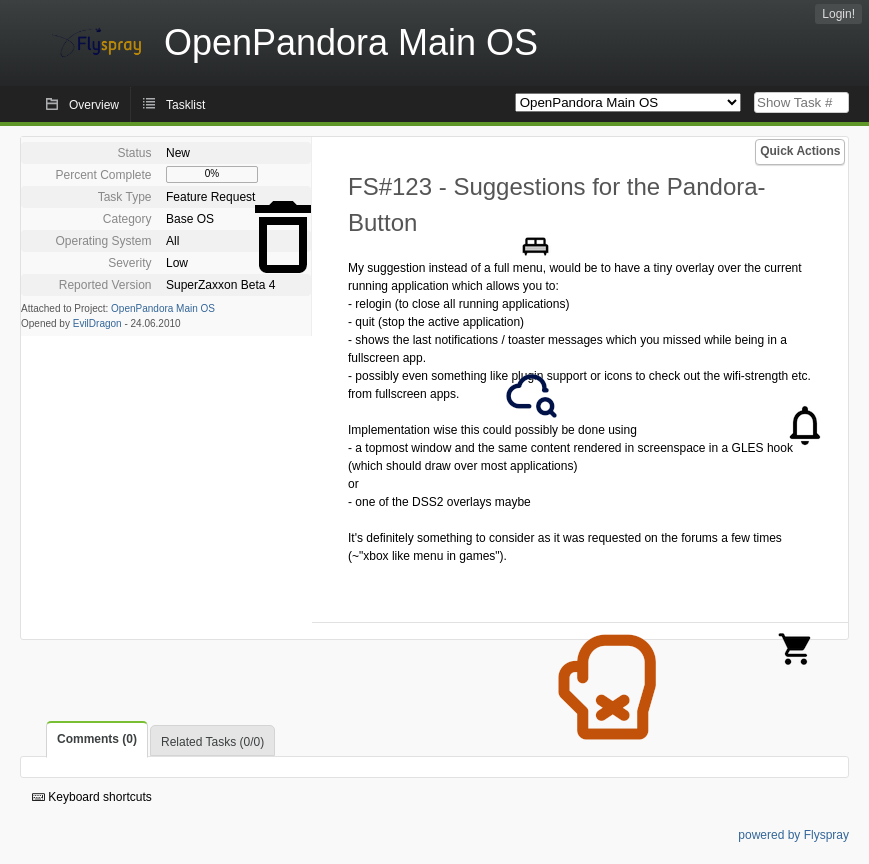 This screenshot has height=864, width=869. What do you see at coordinates (535, 246) in the screenshot?
I see `view hotel or accommodation options` at bounding box center [535, 246].